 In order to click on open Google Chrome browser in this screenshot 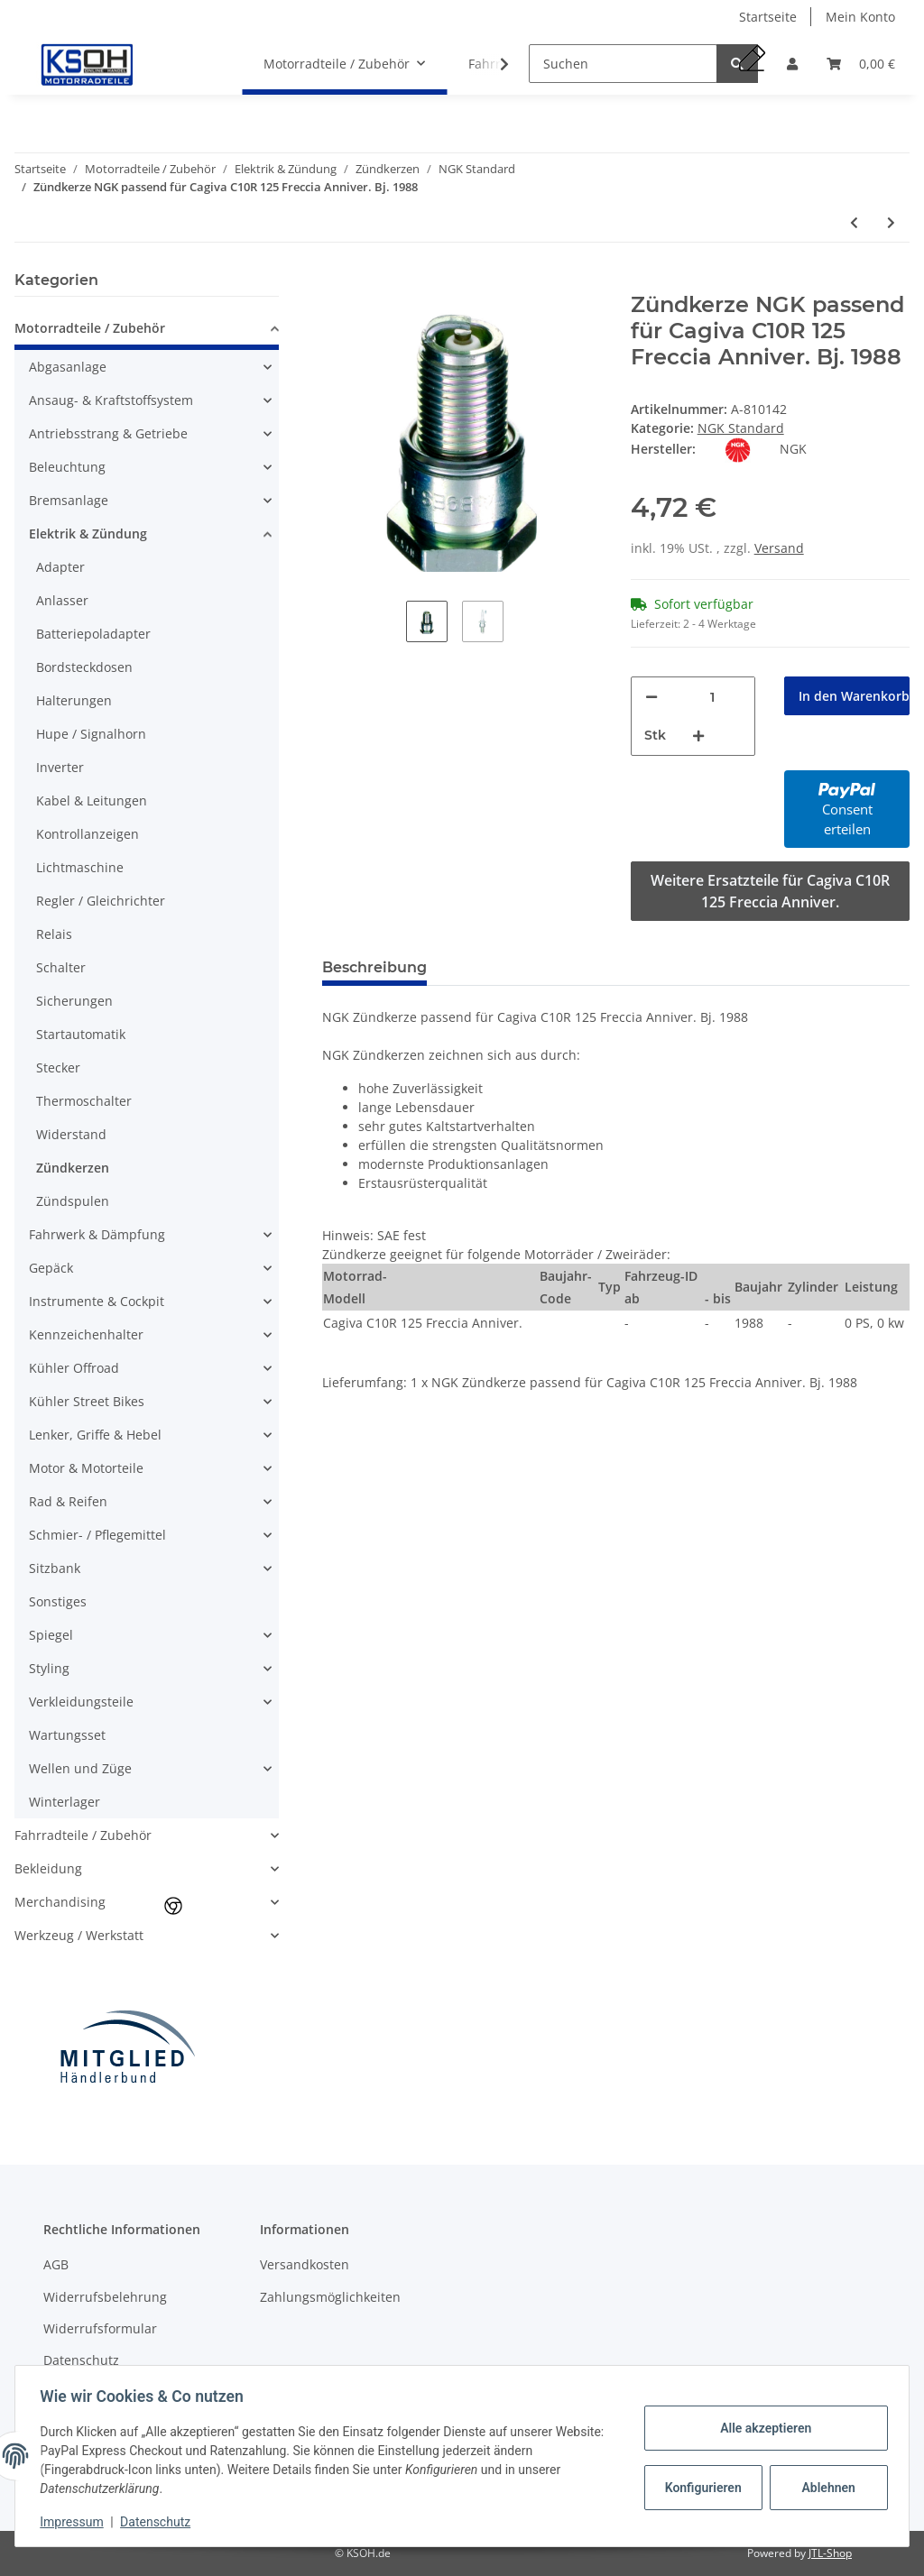, I will do `click(173, 1906)`.